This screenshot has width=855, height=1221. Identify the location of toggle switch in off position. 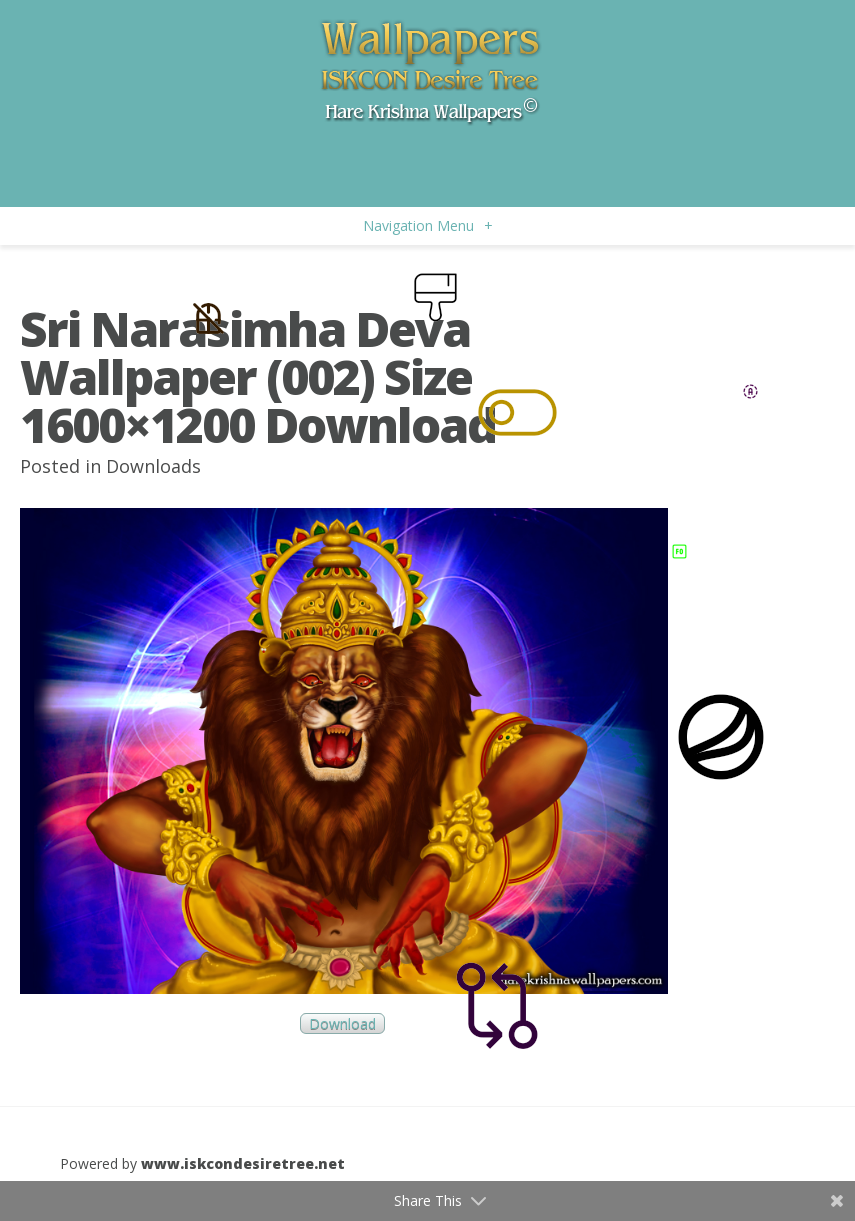
(517, 412).